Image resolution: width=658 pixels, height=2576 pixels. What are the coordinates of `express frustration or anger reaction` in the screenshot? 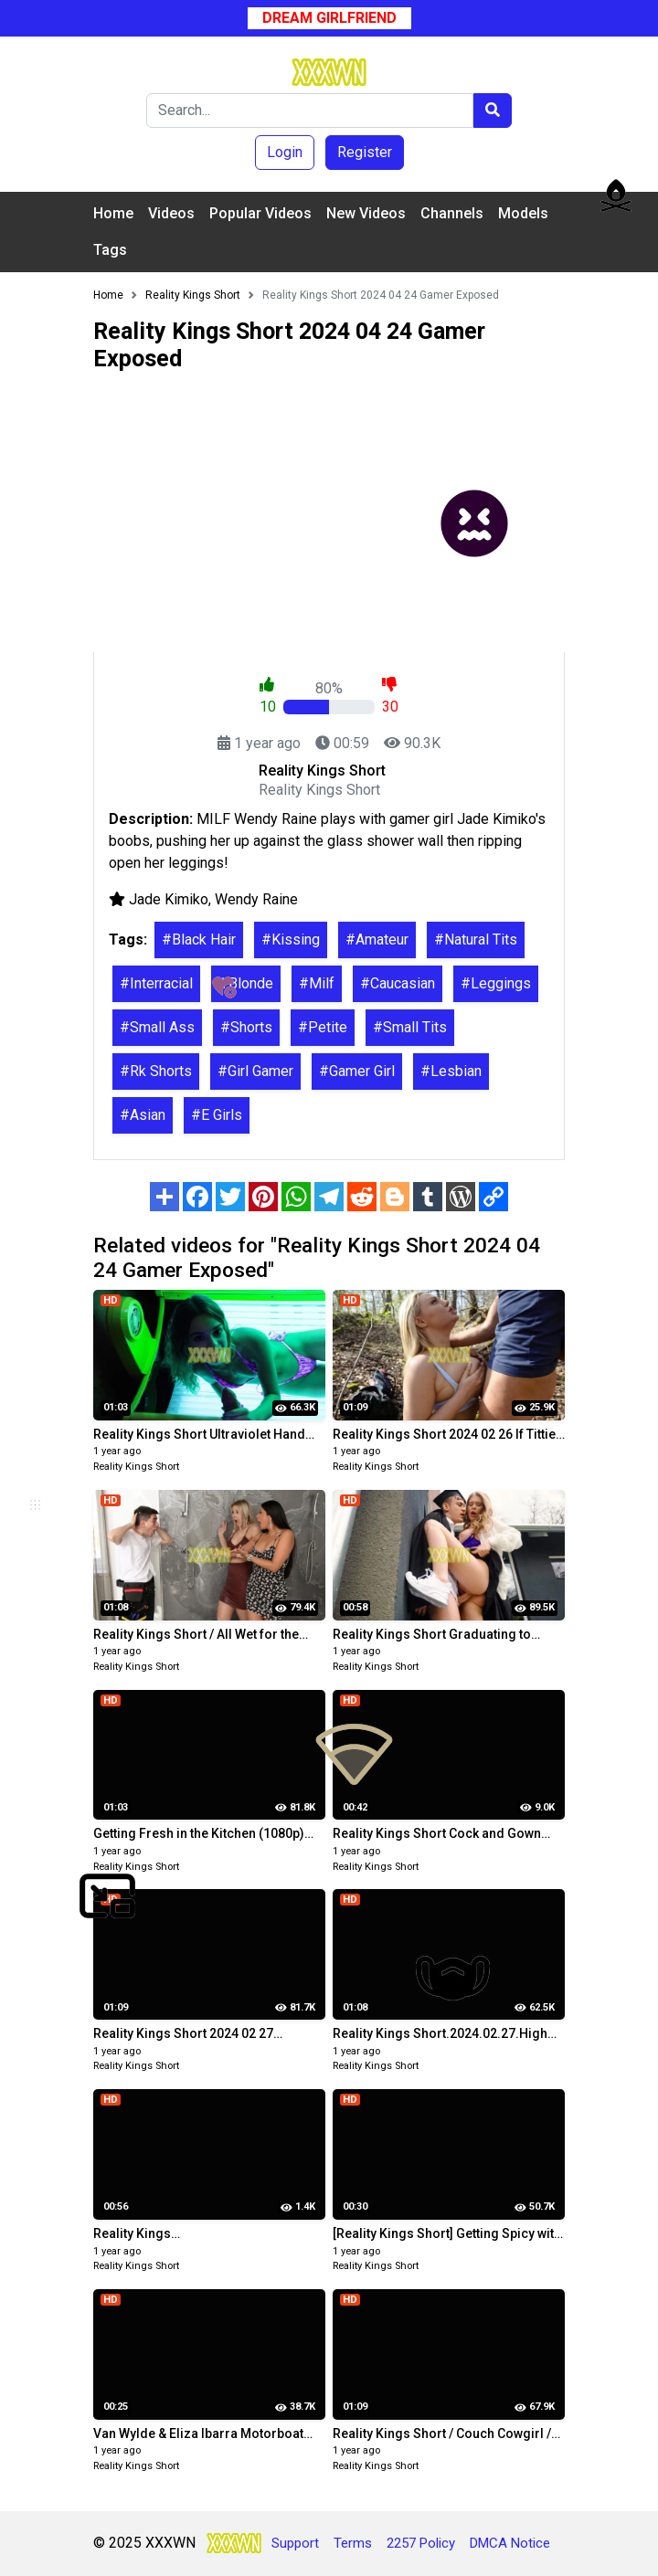 It's located at (474, 523).